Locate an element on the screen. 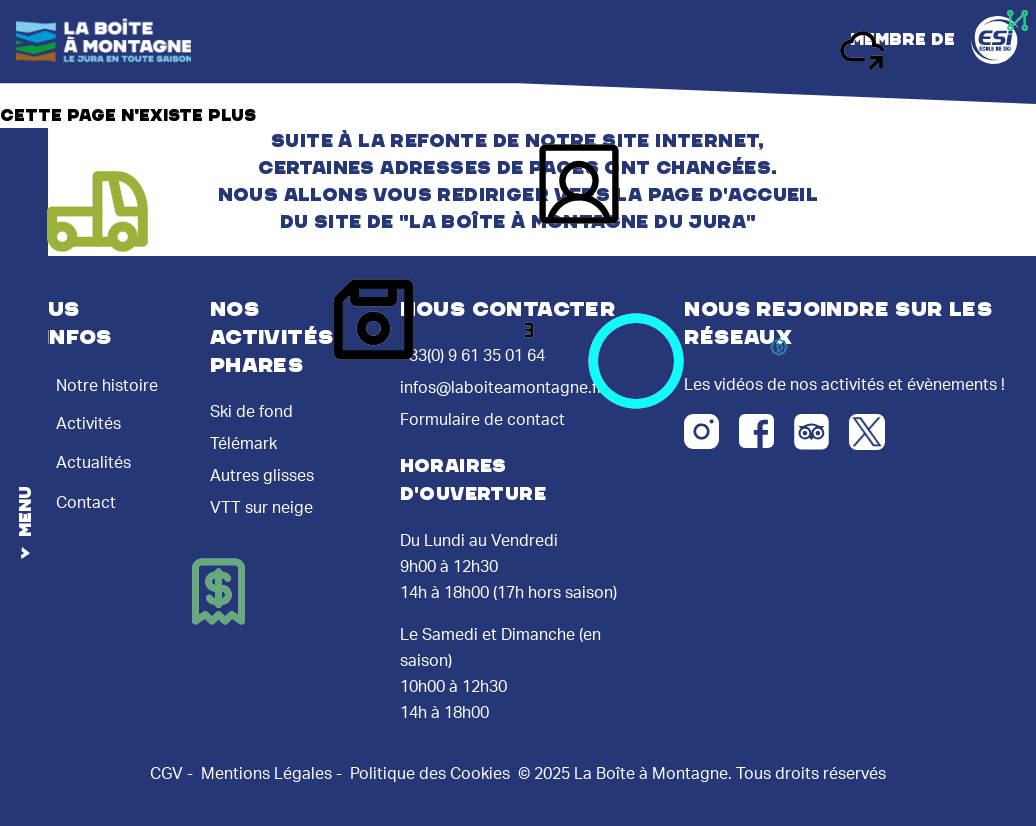 The width and height of the screenshot is (1036, 826). connect nodes or data points is located at coordinates (1017, 20).